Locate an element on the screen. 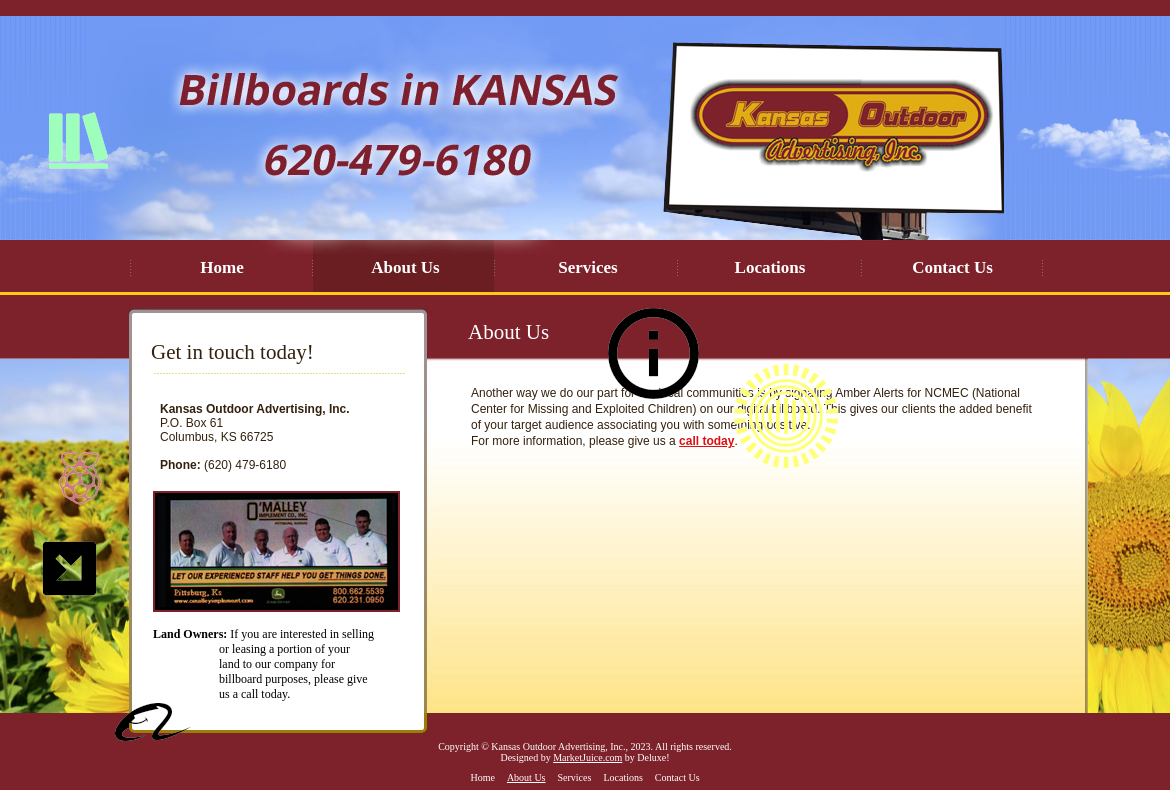  raspberry pi brand logo is located at coordinates (80, 478).